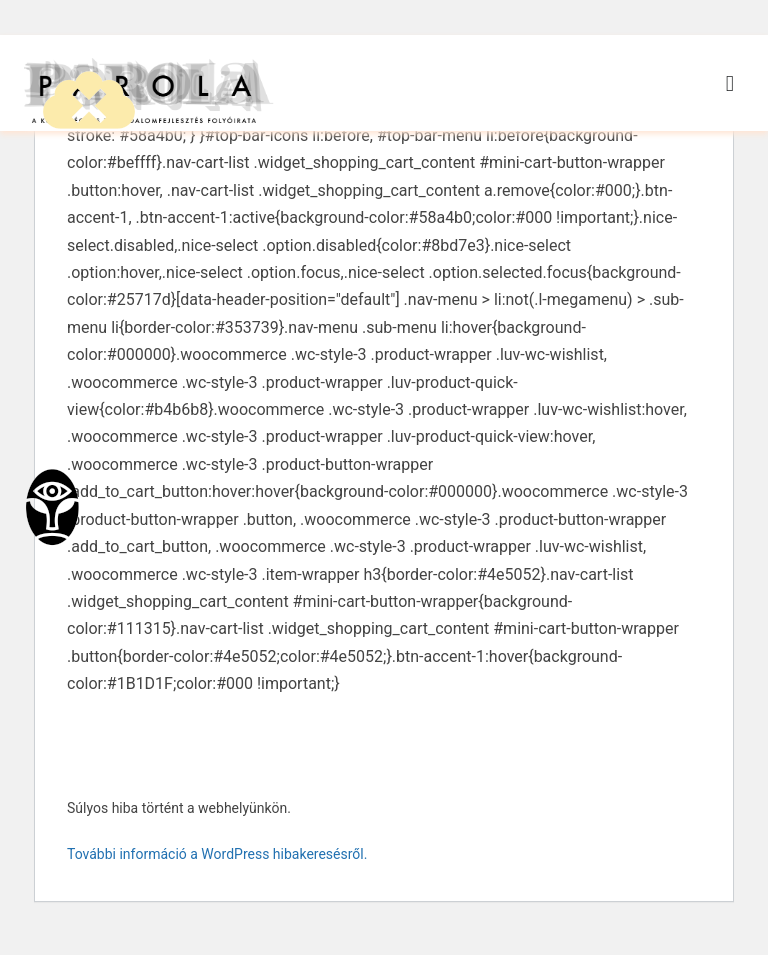 Image resolution: width=768 pixels, height=955 pixels. Describe the element at coordinates (89, 100) in the screenshot. I see `indicates a toxic or hazardous area in gameplay` at that location.